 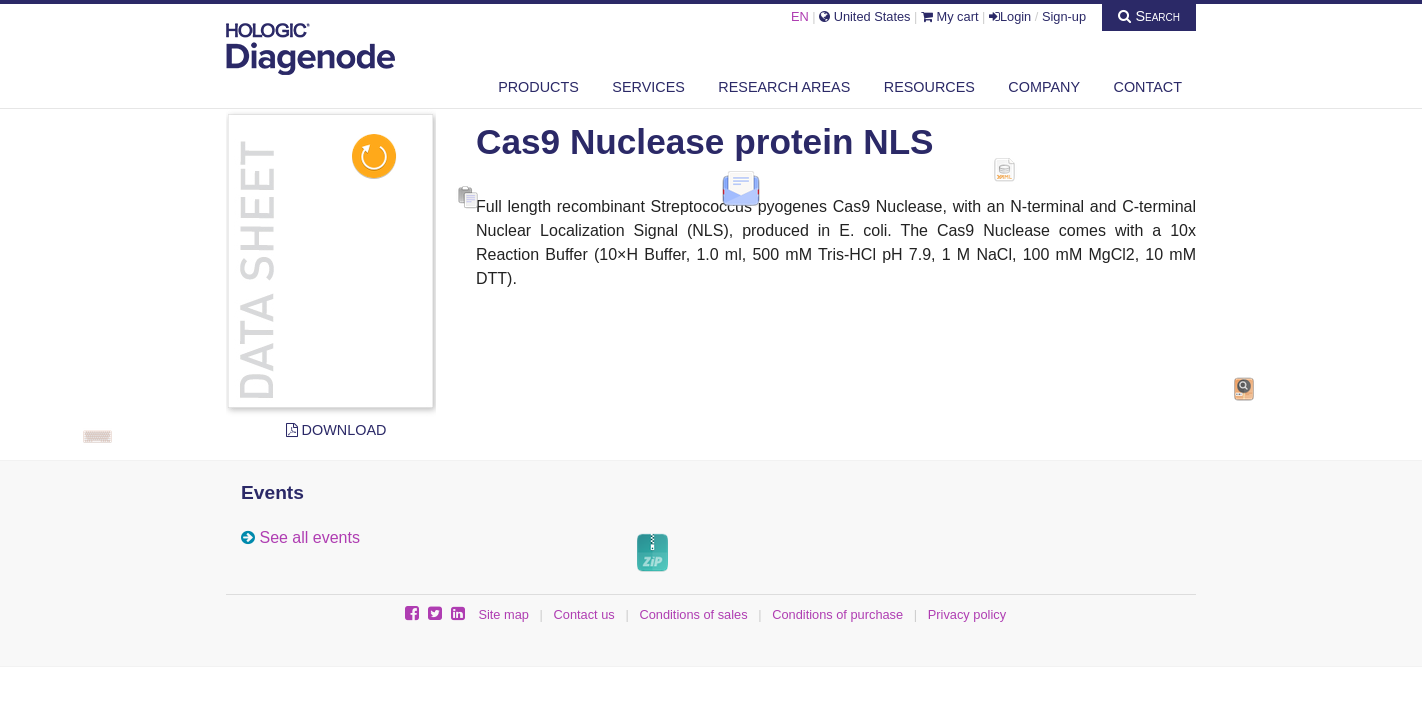 I want to click on paste copied content from clipboard, so click(x=468, y=197).